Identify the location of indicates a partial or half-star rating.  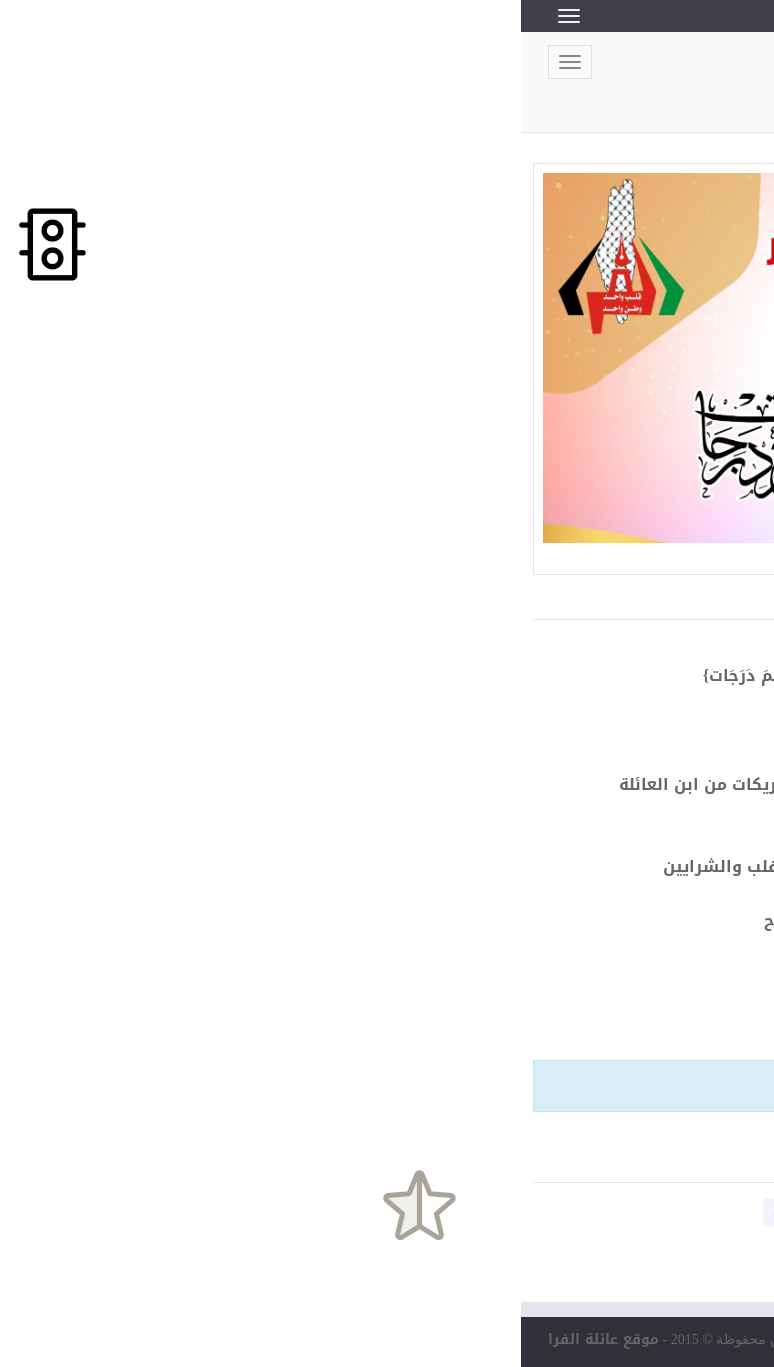
(419, 1206).